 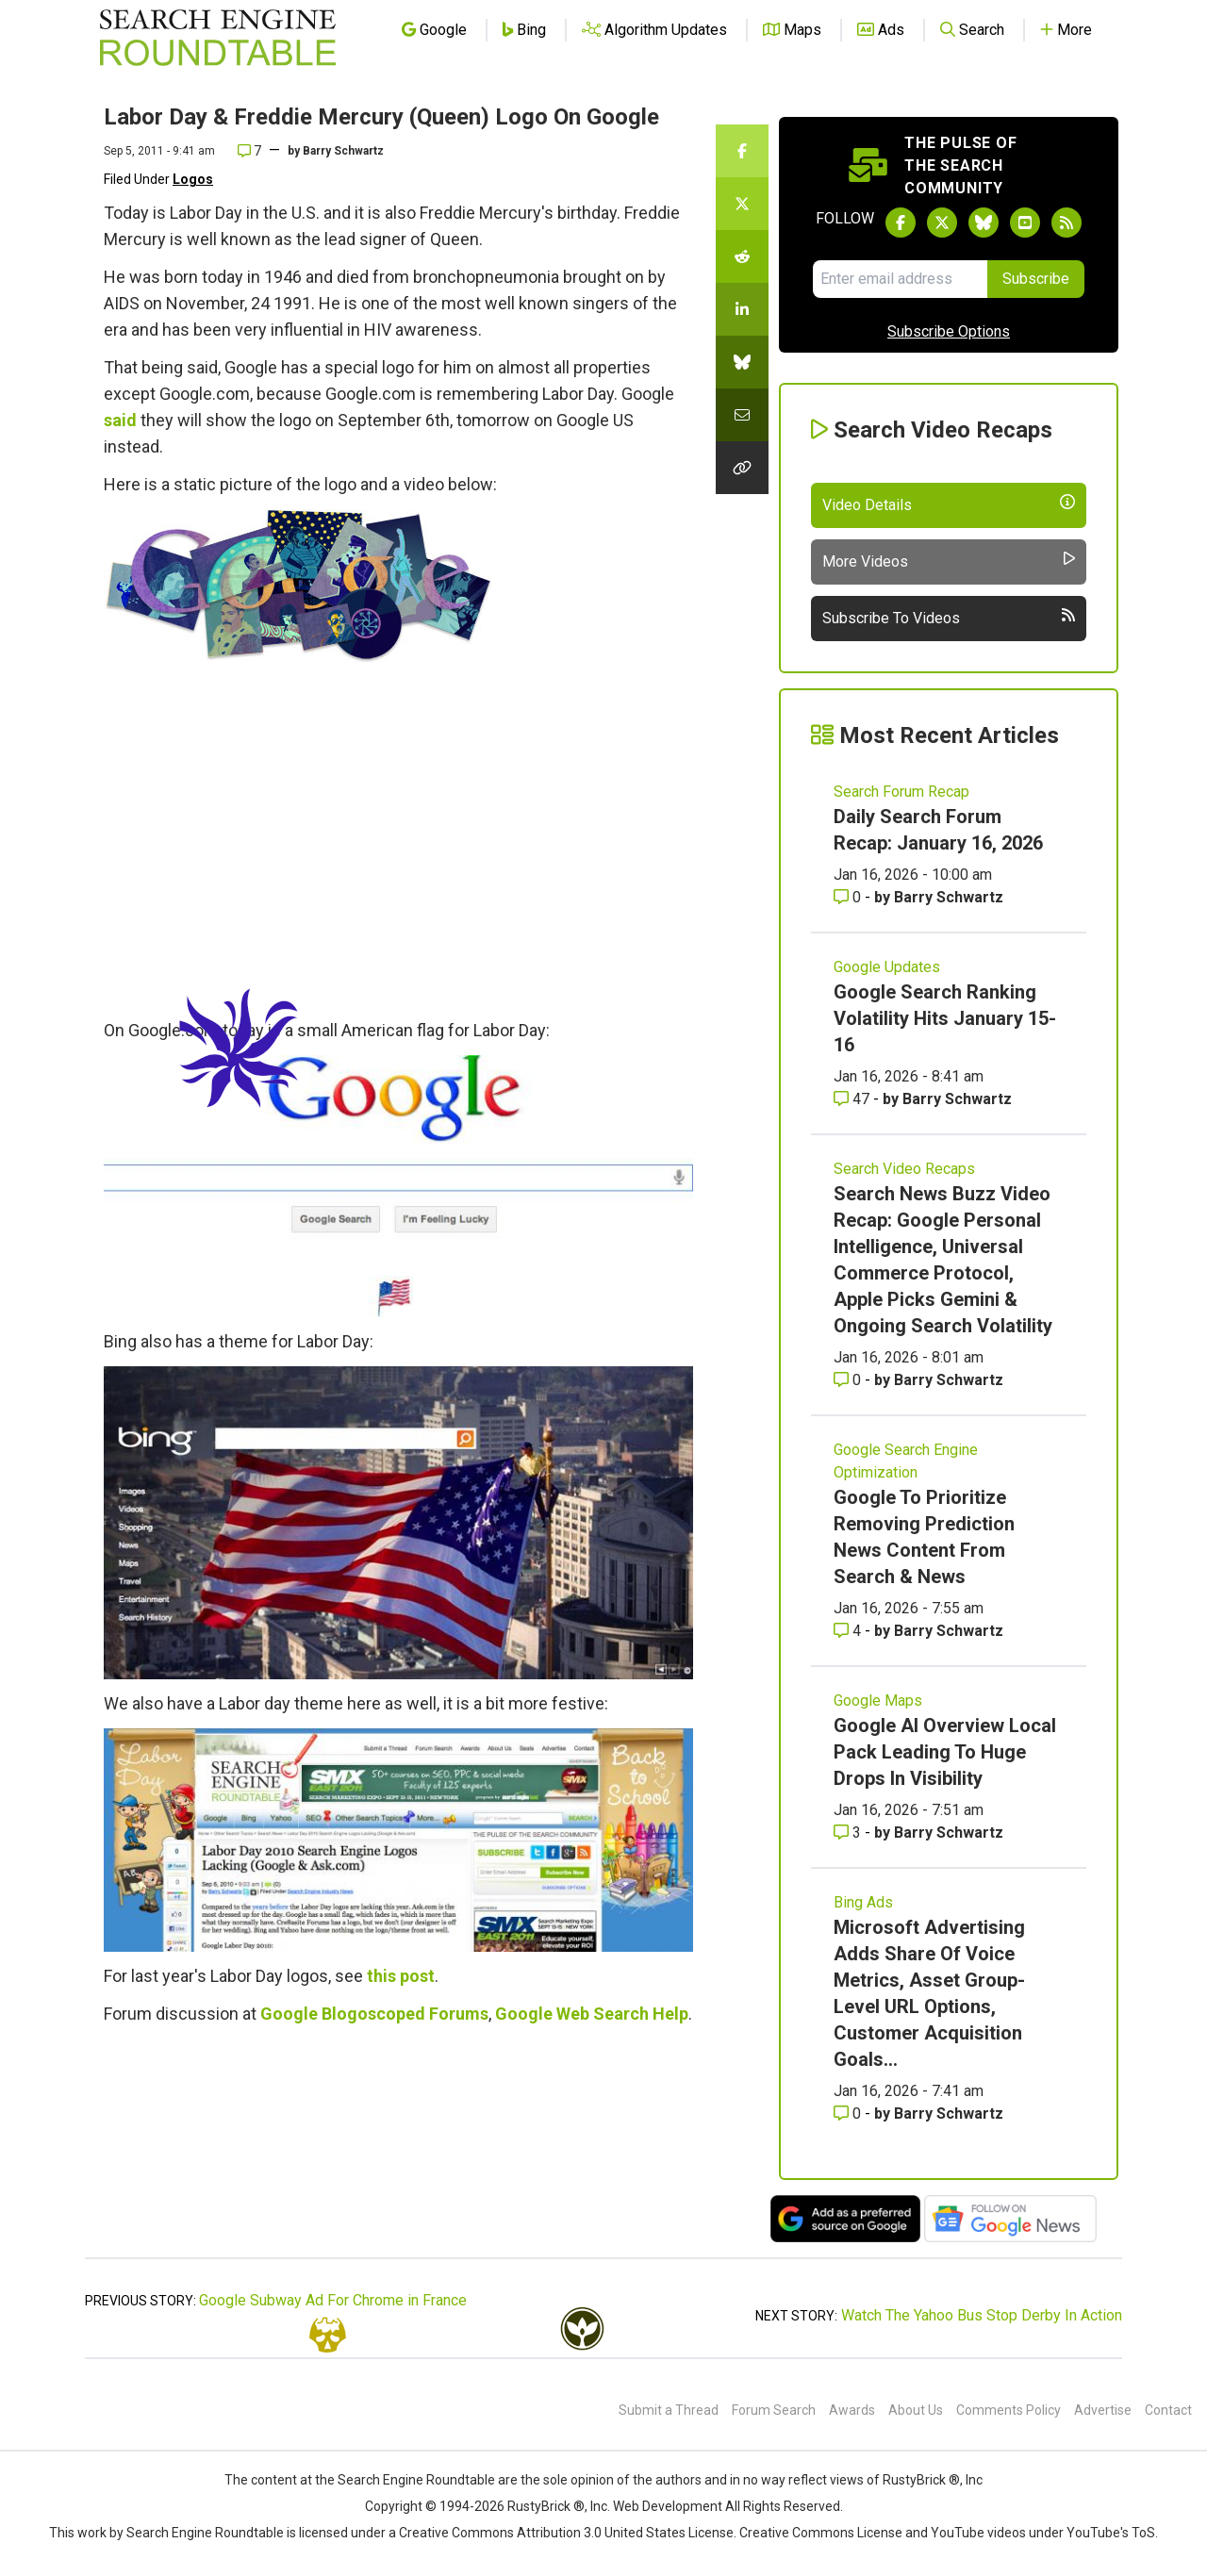 What do you see at coordinates (238, 1047) in the screenshot?
I see `vanilla flavor ingredient or flavoring option` at bounding box center [238, 1047].